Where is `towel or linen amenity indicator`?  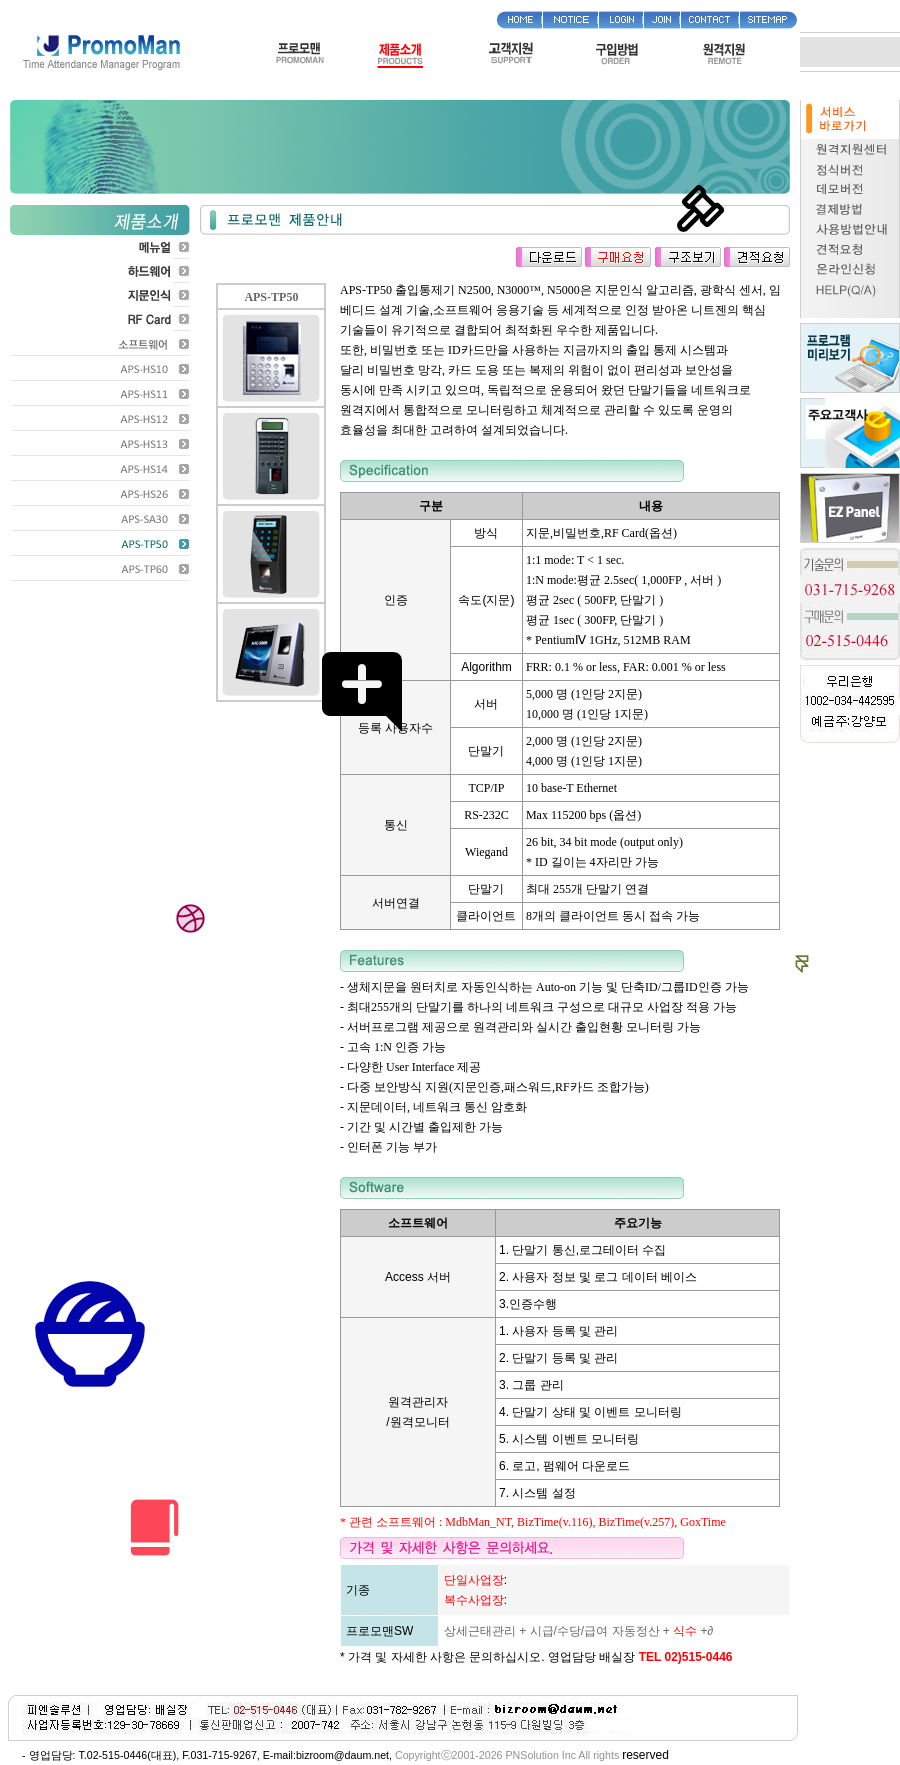 towel or linen amenity indicator is located at coordinates (152, 1527).